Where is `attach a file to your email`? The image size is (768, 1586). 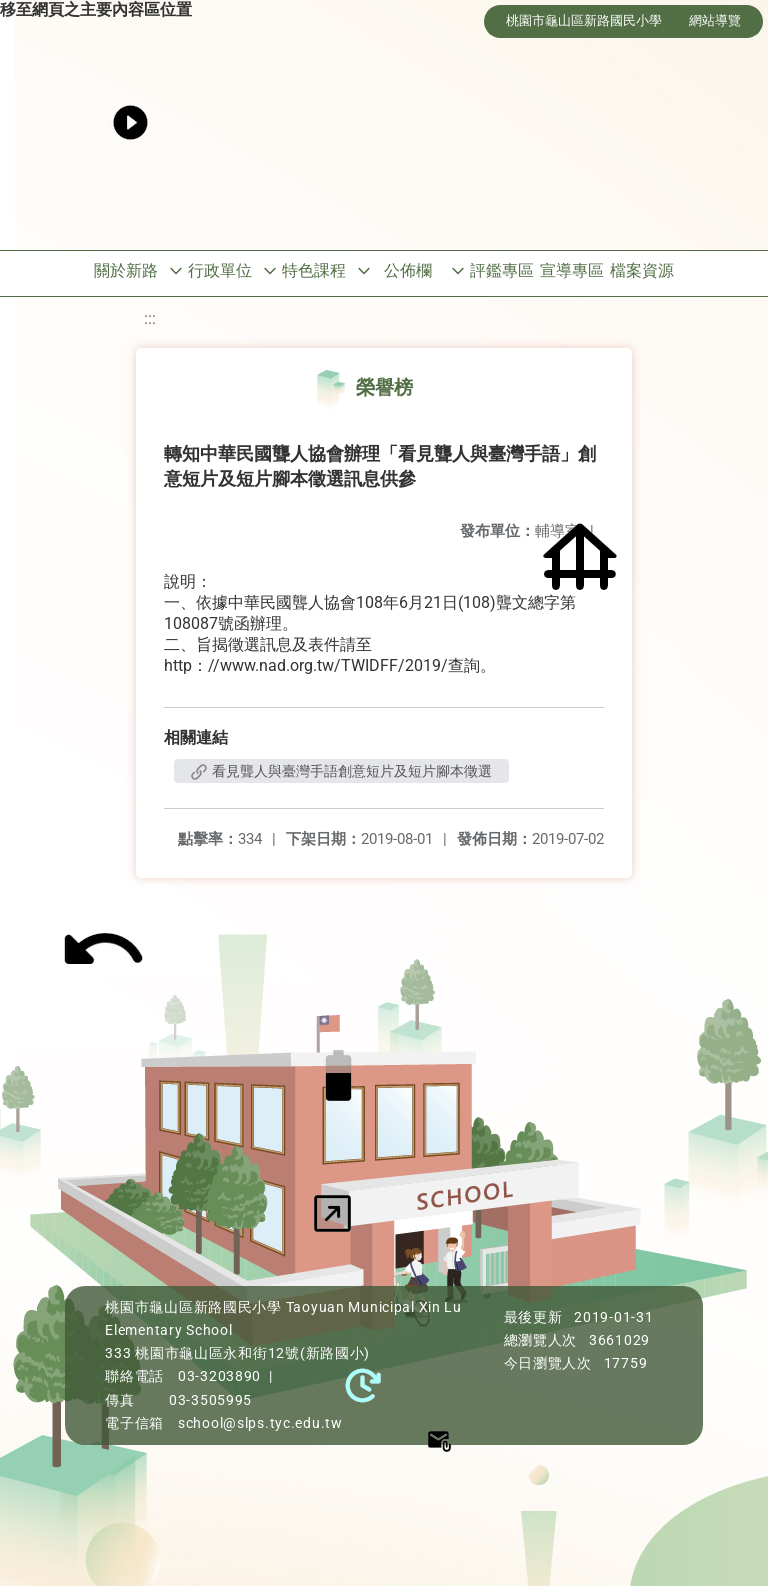
attach a file to your email is located at coordinates (439, 1441).